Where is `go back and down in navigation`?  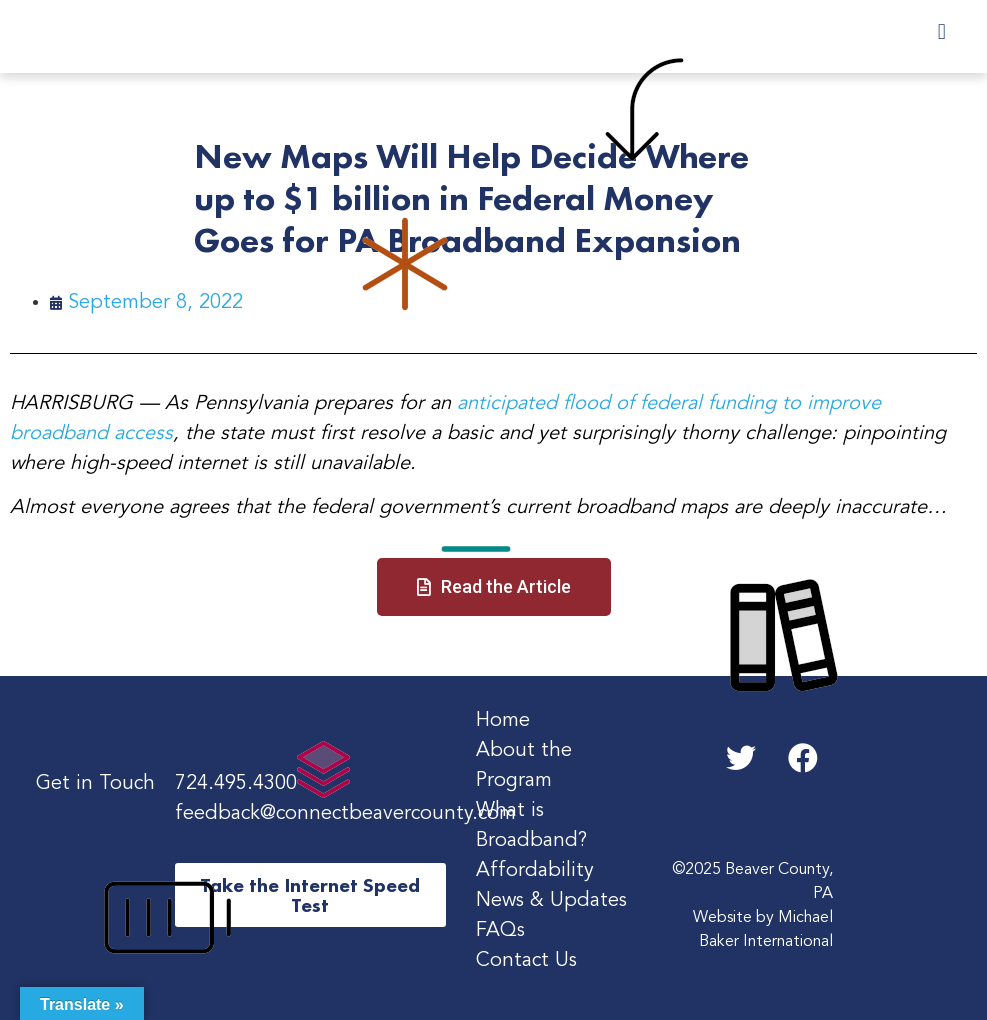 go back and down in navigation is located at coordinates (644, 109).